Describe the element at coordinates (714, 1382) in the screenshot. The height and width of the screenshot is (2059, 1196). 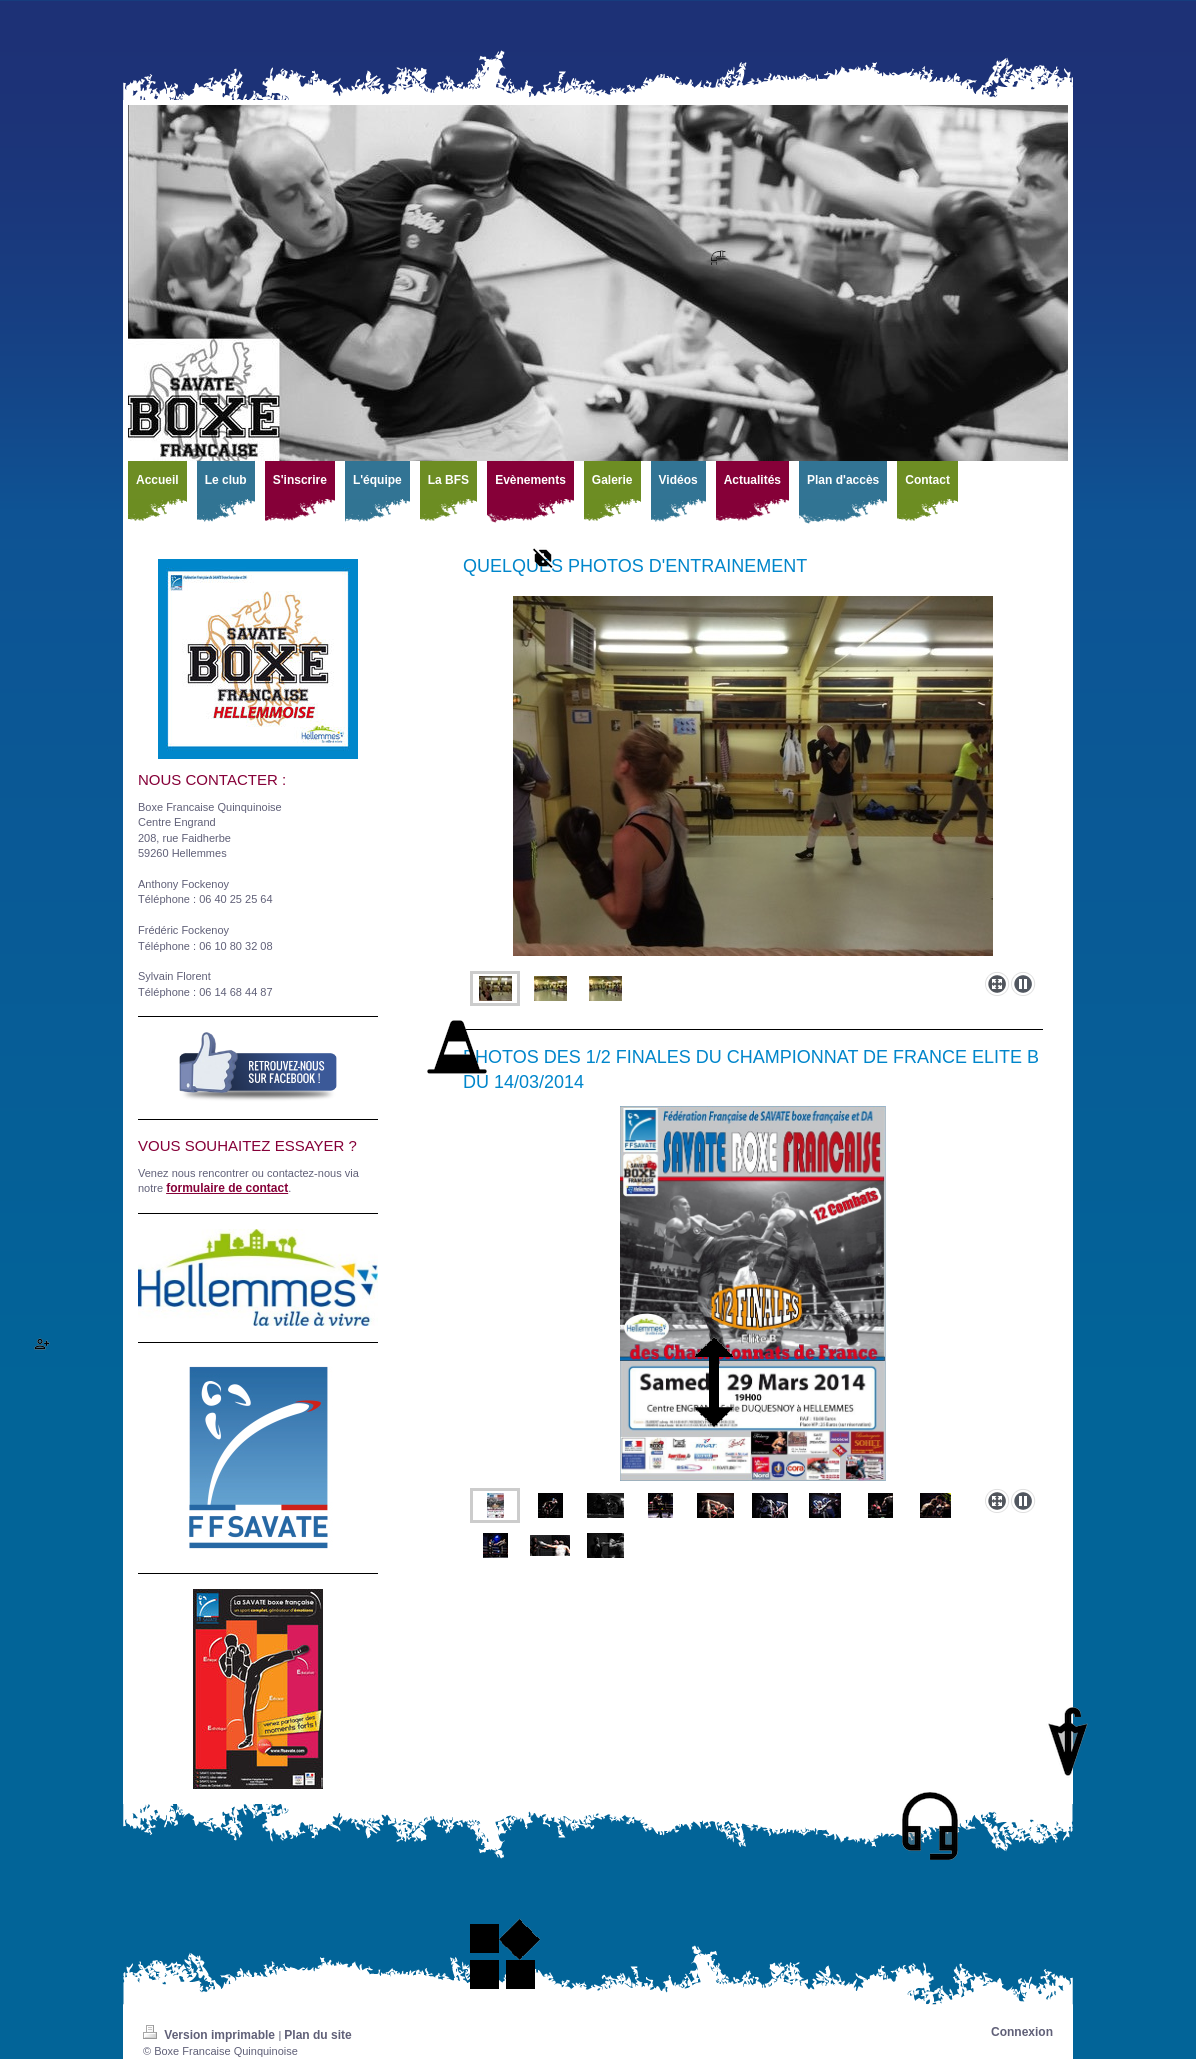
I see `adjust height or vertical size` at that location.